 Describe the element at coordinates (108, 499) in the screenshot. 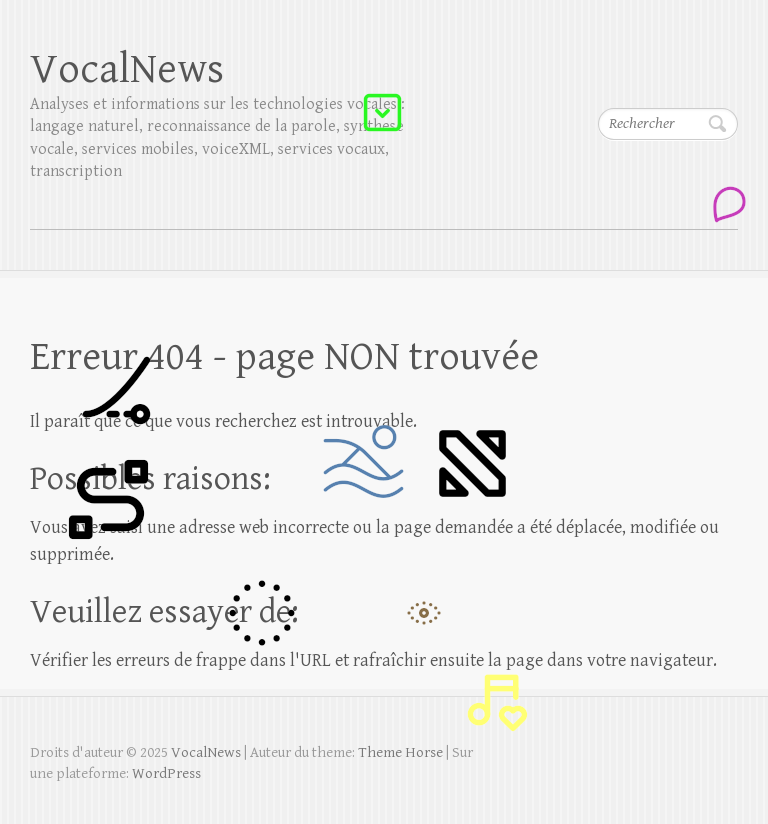

I see `view route between two points` at that location.